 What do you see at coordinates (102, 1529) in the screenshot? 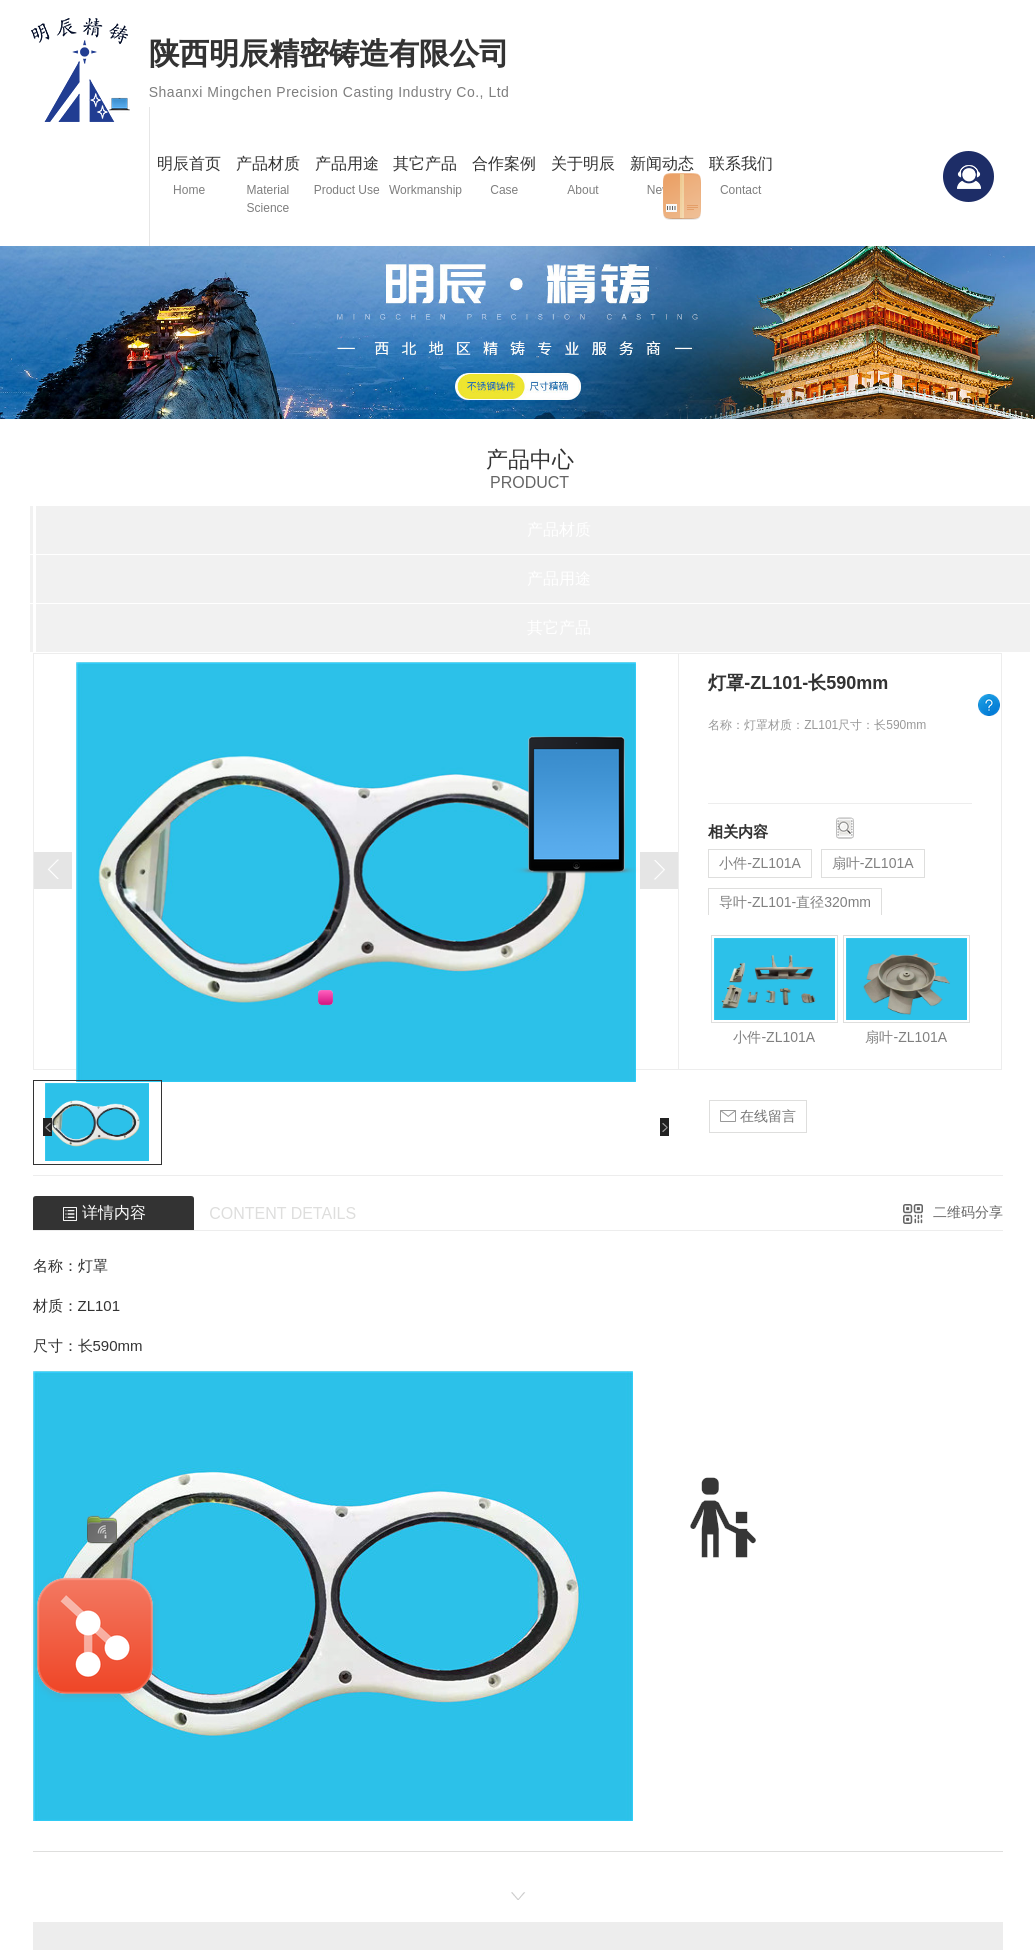
I see `open insync cloud sync folder` at bounding box center [102, 1529].